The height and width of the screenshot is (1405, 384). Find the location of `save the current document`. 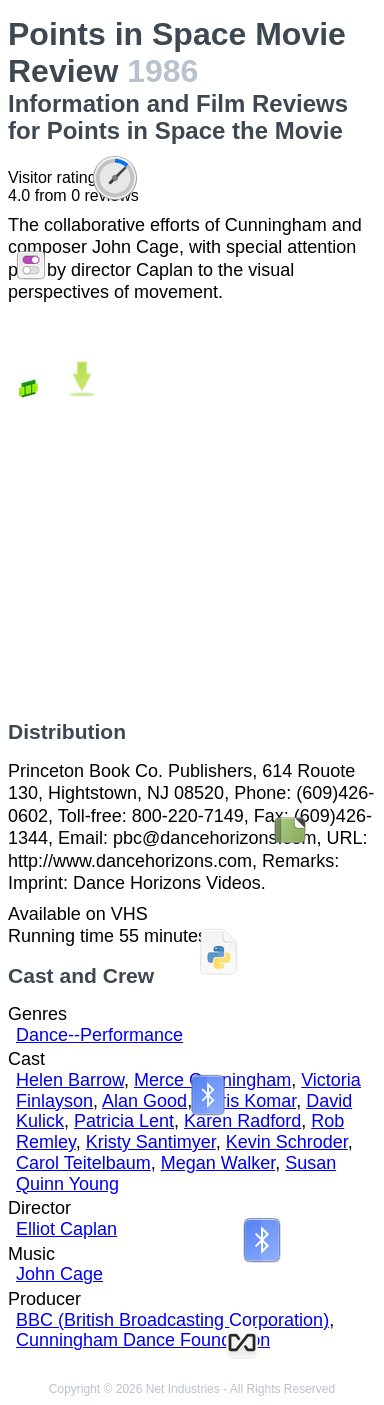

save the current document is located at coordinates (82, 377).